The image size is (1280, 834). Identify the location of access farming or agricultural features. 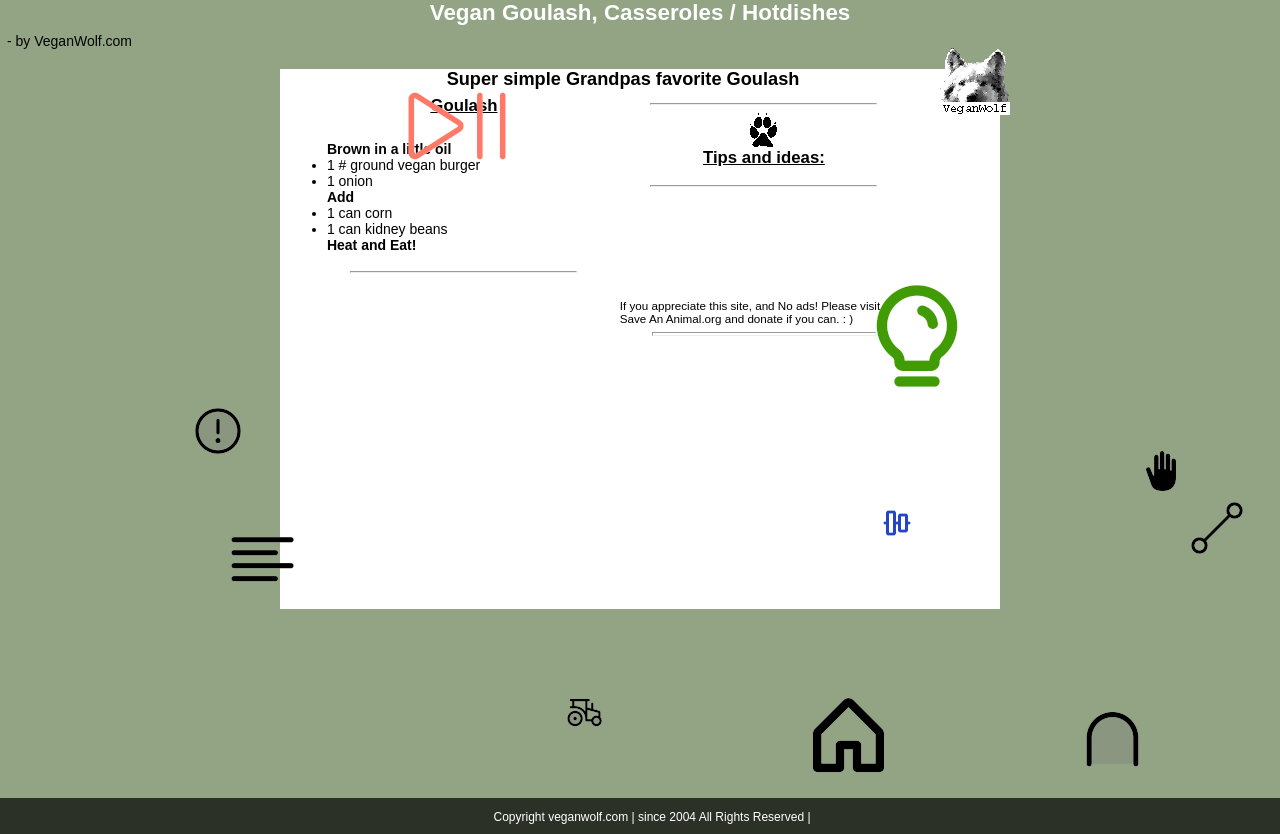
(584, 712).